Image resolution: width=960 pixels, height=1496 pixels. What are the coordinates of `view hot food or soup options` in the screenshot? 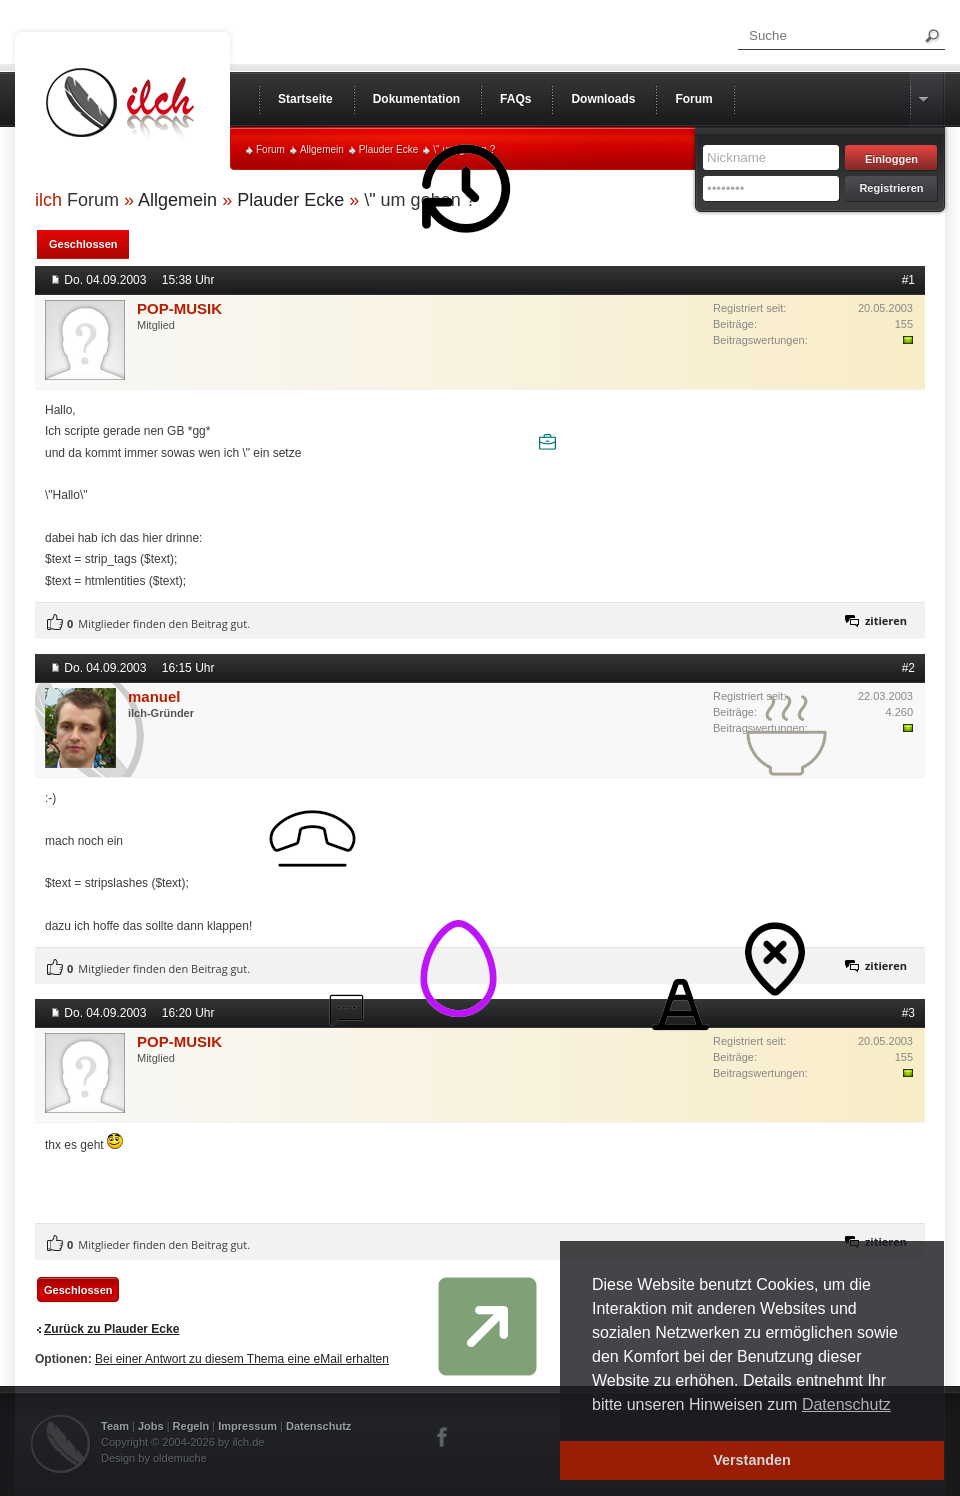 It's located at (786, 735).